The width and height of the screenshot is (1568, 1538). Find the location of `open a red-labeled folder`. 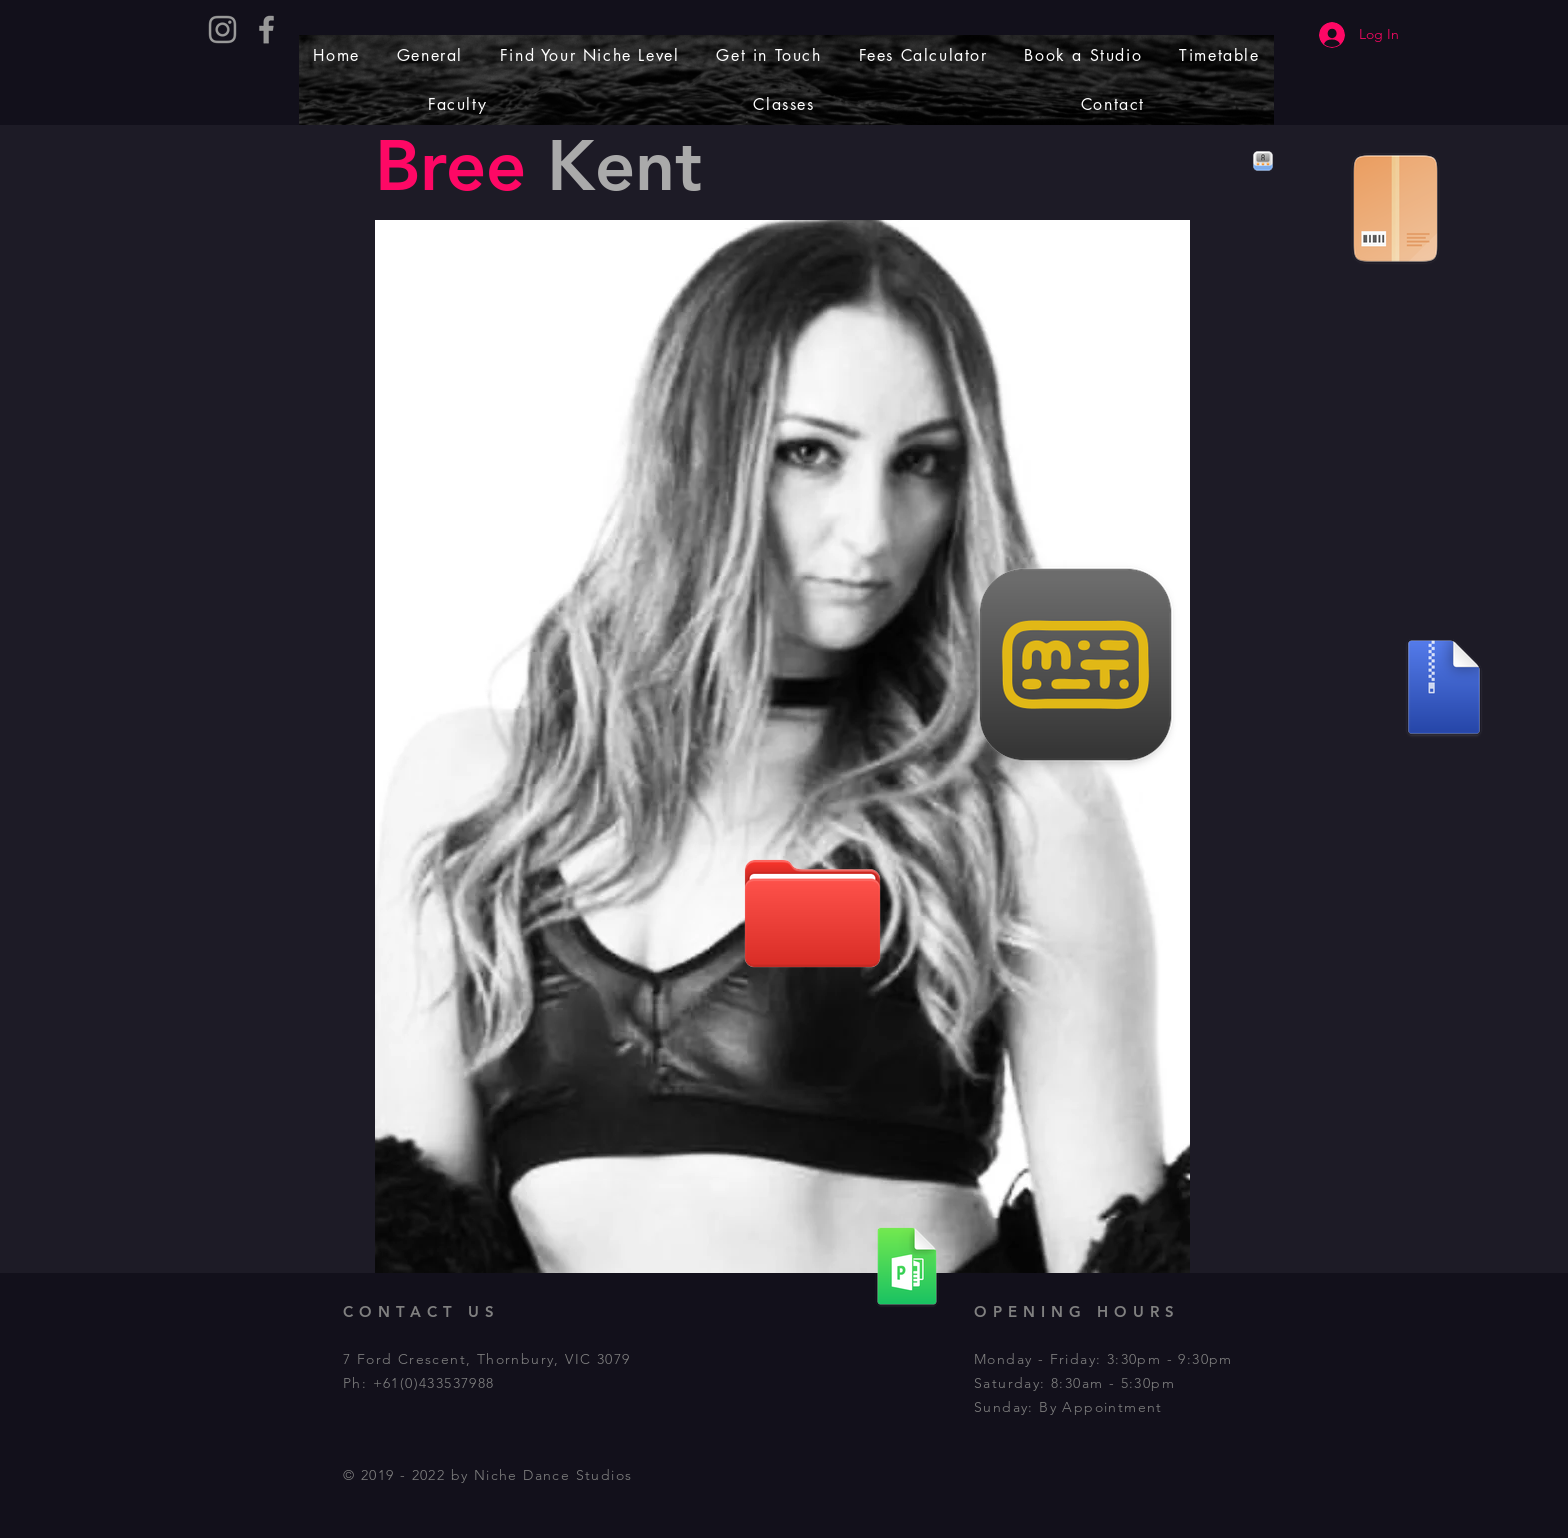

open a red-labeled folder is located at coordinates (812, 913).